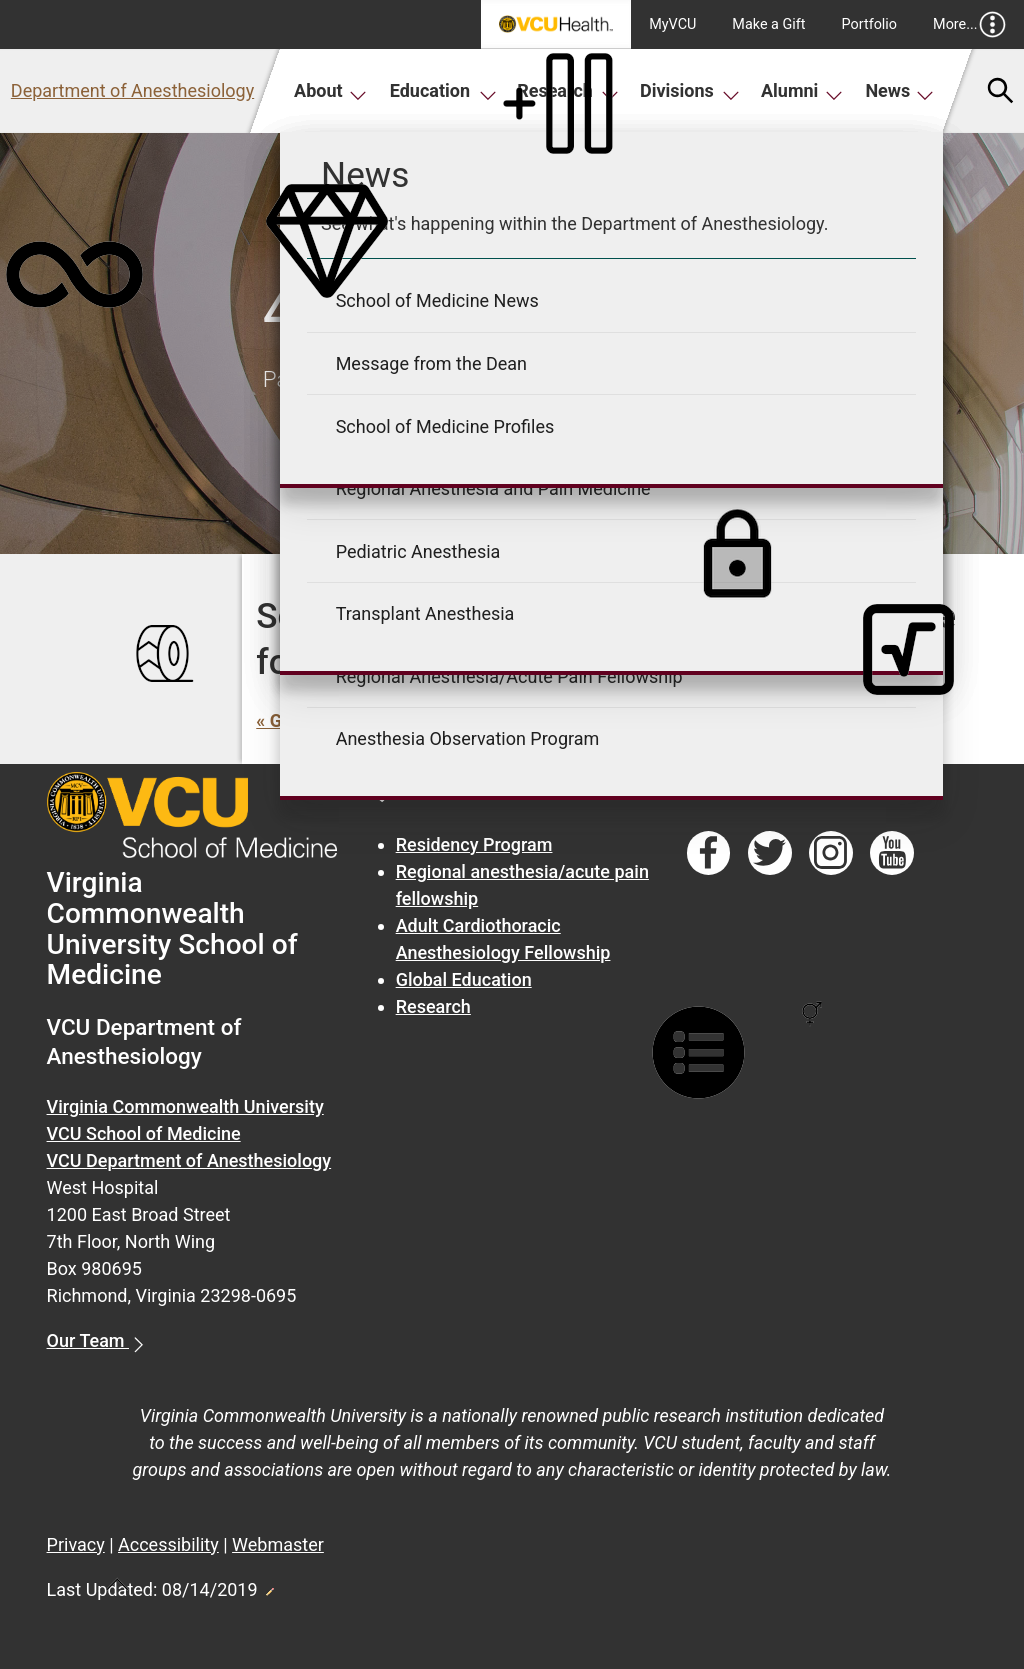  What do you see at coordinates (737, 555) in the screenshot?
I see `lock or secure this item` at bounding box center [737, 555].